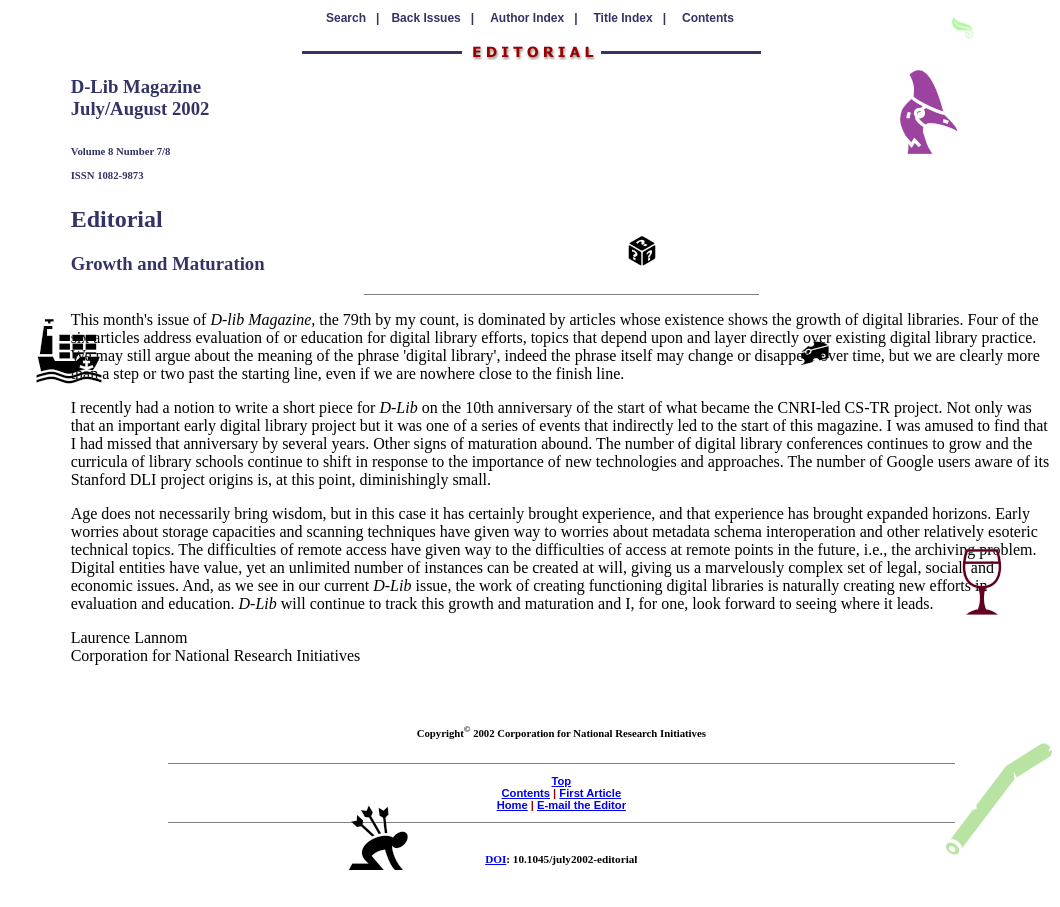 The width and height of the screenshot is (1060, 907). I want to click on cheese or dairy food item in a game inventory, so click(815, 354).